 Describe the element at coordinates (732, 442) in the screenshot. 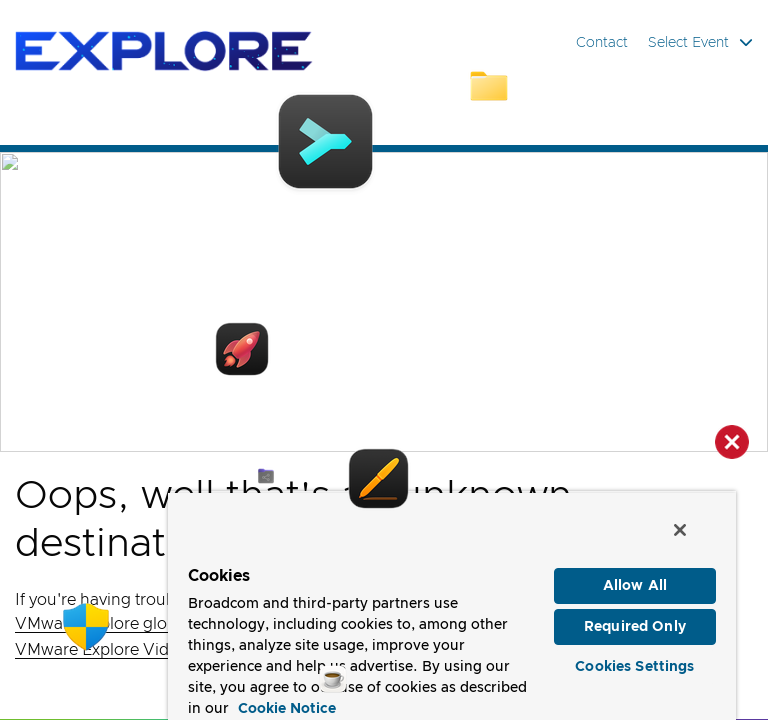

I see `cancel or close the calculator` at that location.